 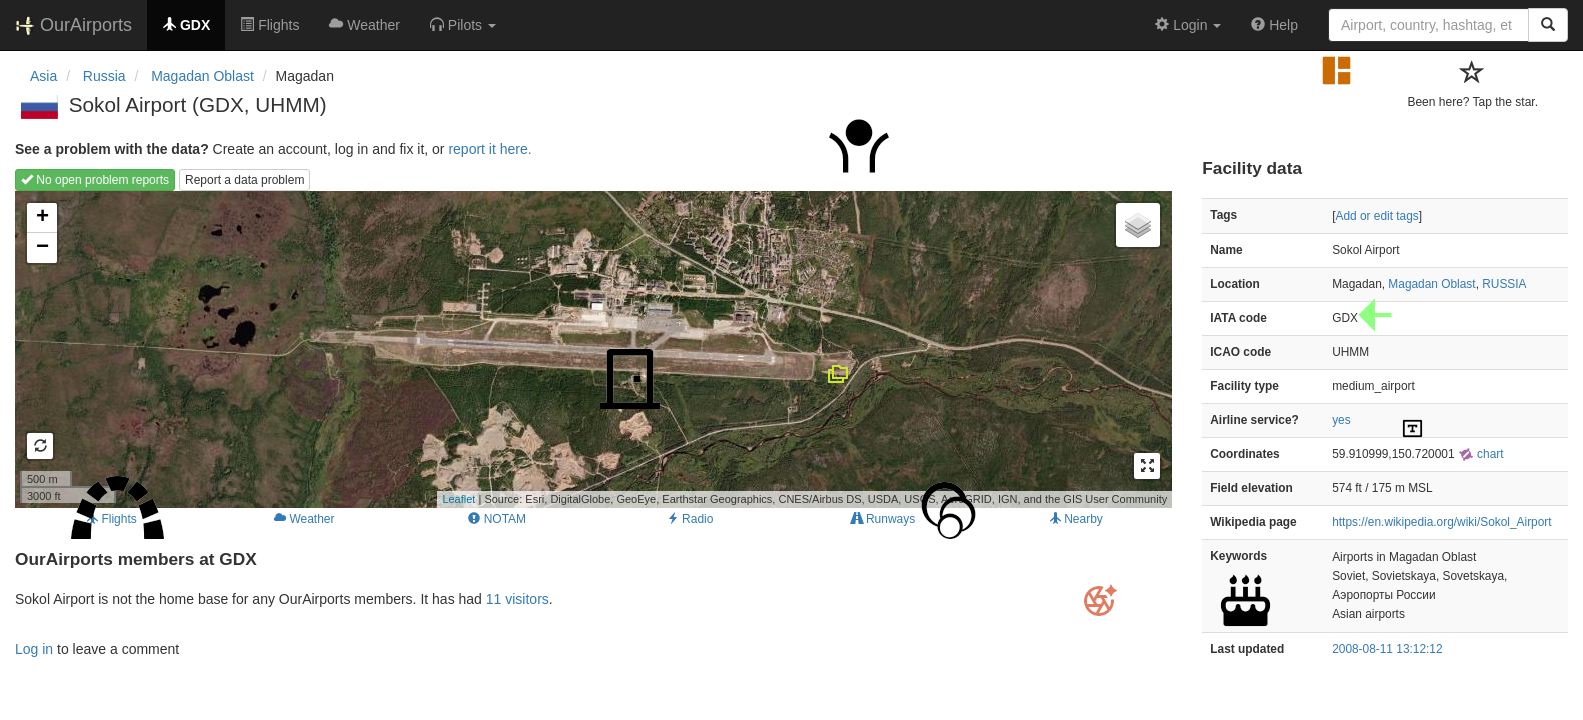 I want to click on browse all folders, so click(x=838, y=374).